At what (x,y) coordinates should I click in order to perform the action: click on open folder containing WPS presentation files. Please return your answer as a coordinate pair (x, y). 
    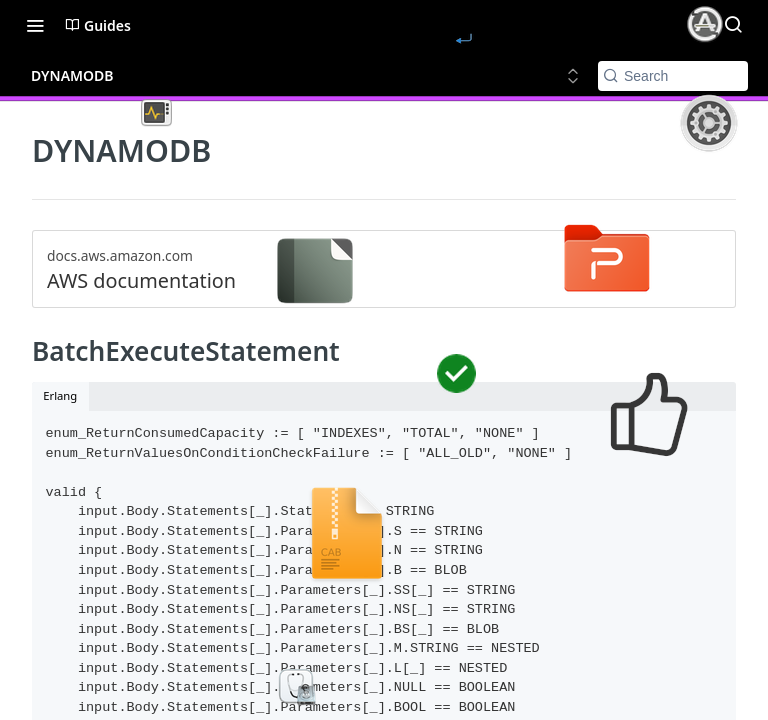
    Looking at the image, I should click on (606, 260).